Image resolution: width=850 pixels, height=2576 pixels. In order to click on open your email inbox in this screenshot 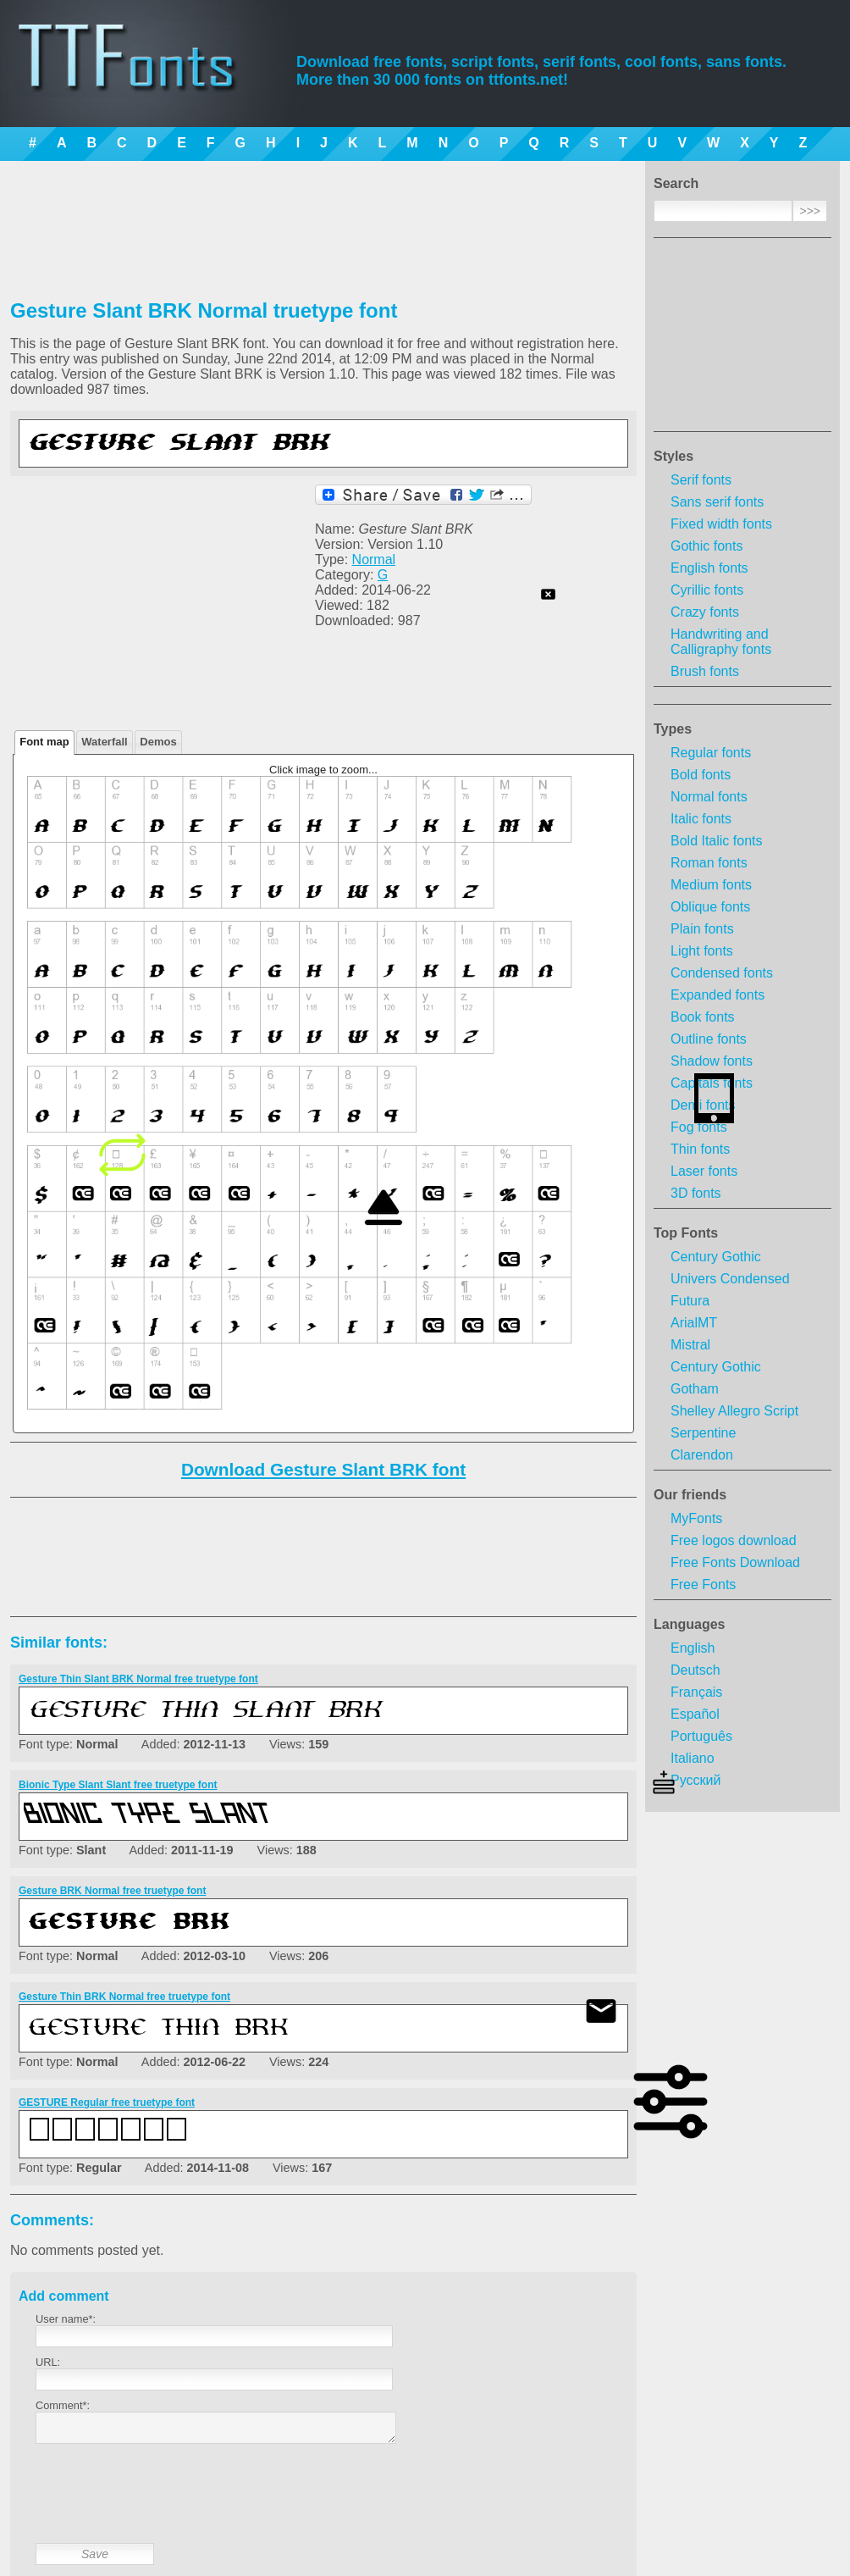, I will do `click(601, 2011)`.